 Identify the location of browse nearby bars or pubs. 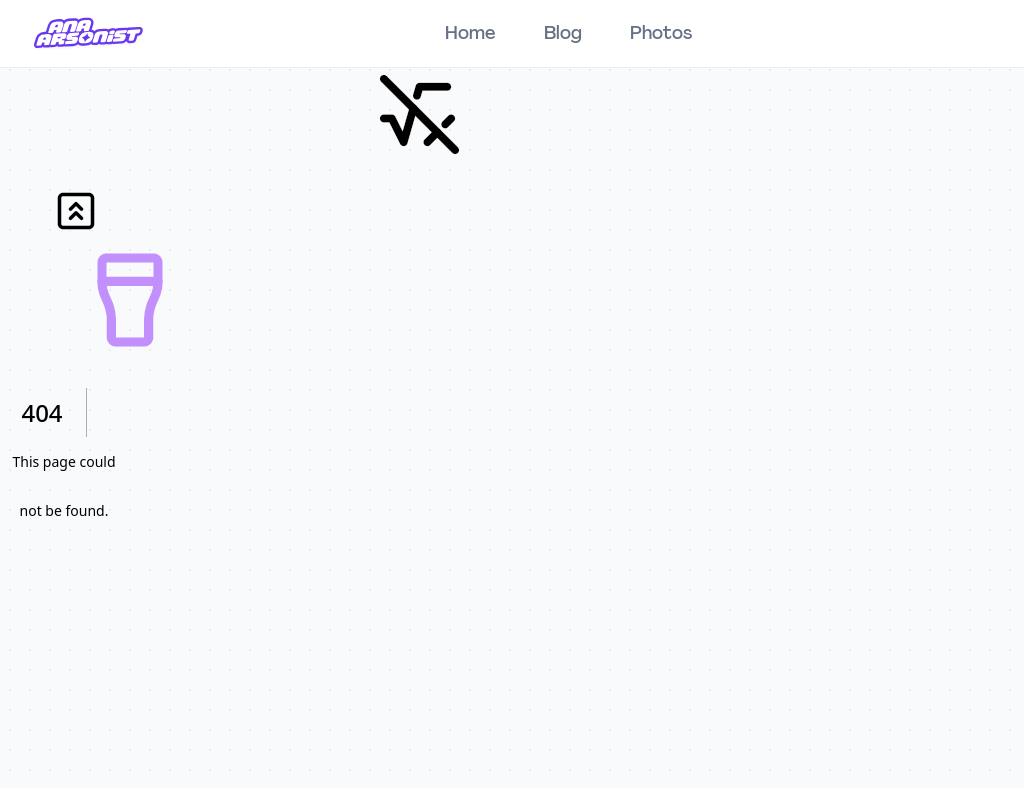
(130, 300).